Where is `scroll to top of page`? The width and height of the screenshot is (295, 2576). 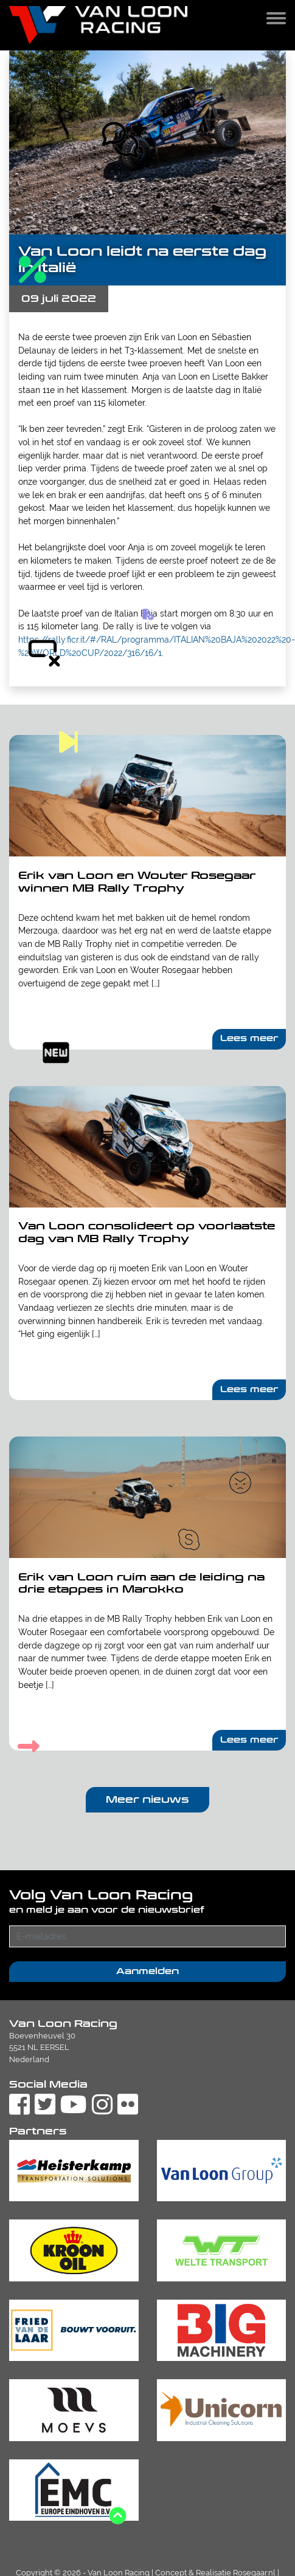
scroll to top of page is located at coordinates (117, 2515).